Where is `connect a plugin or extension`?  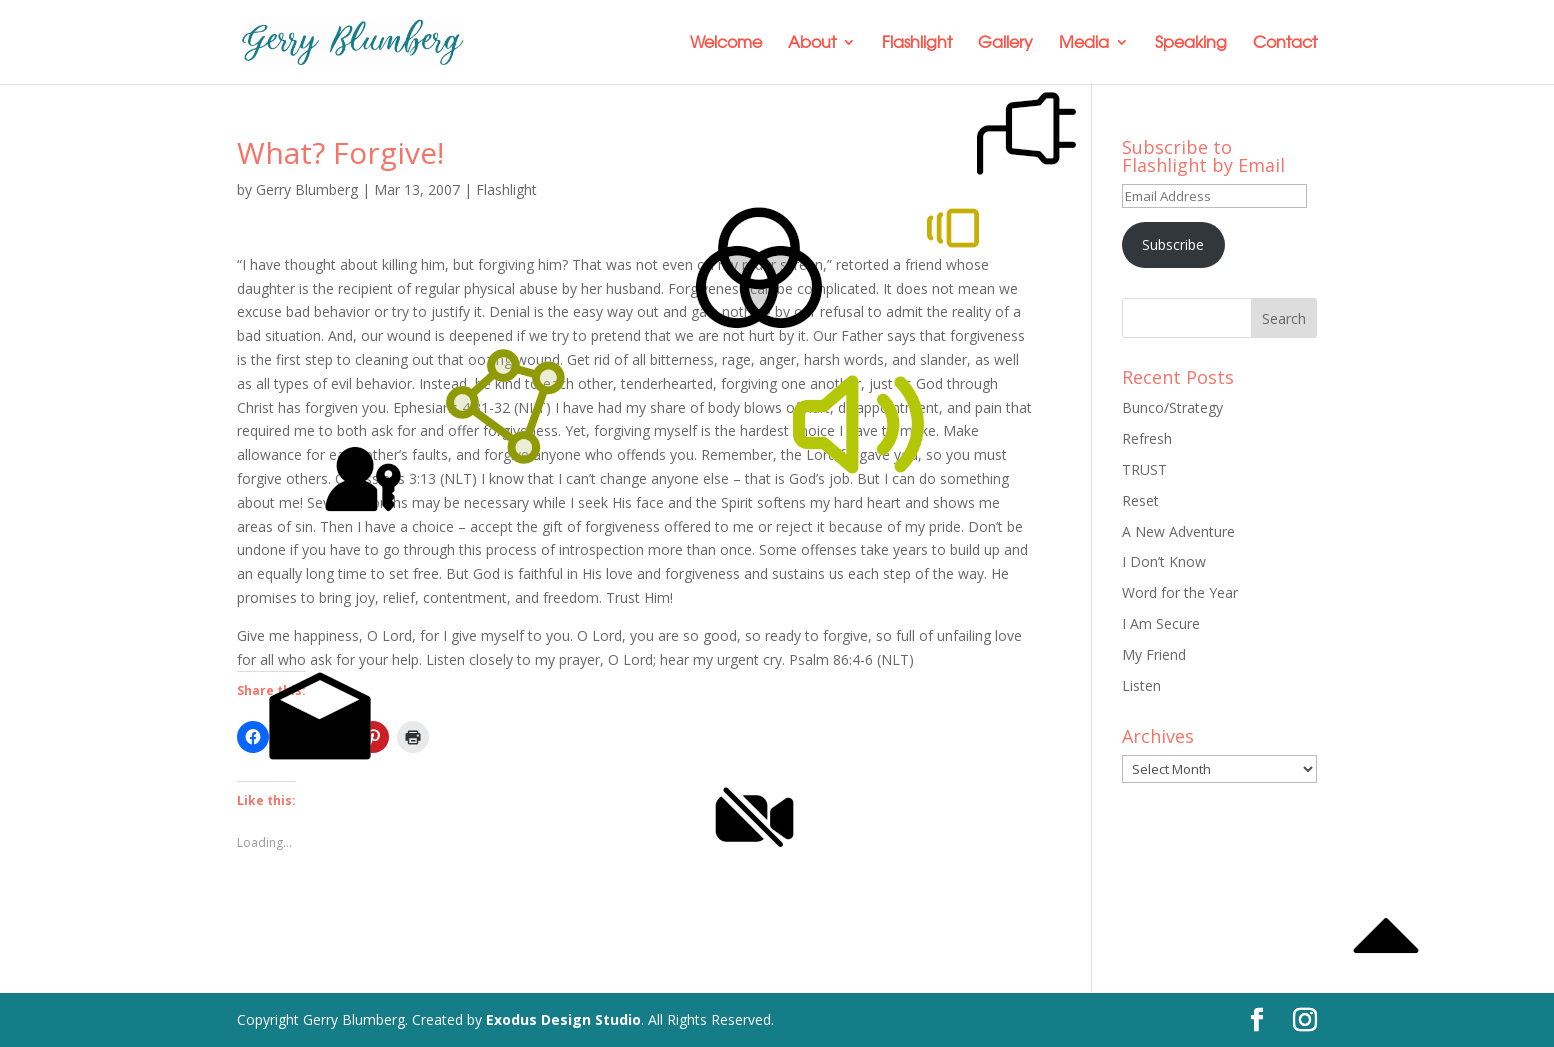 connect a plugin or extension is located at coordinates (1026, 133).